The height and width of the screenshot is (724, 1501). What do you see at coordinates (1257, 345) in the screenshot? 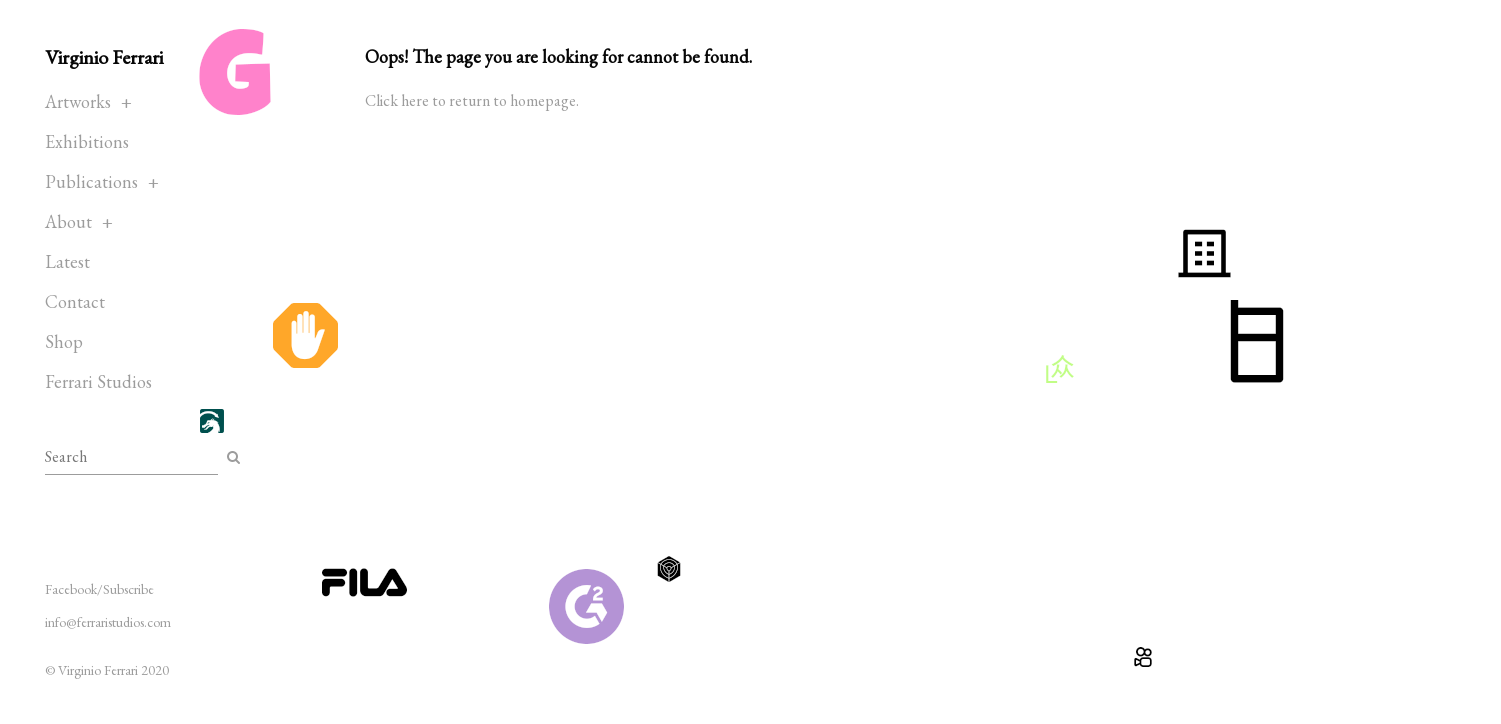
I see `access mobile device settings` at bounding box center [1257, 345].